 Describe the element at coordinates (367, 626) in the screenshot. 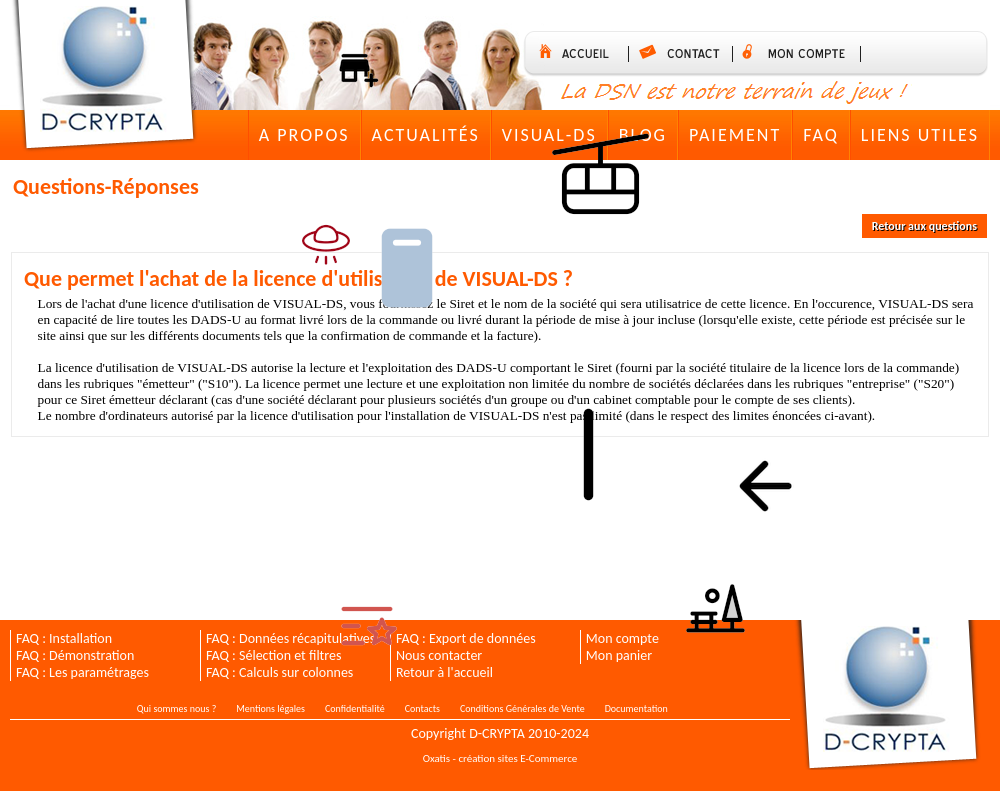

I see `view your favorites list` at that location.